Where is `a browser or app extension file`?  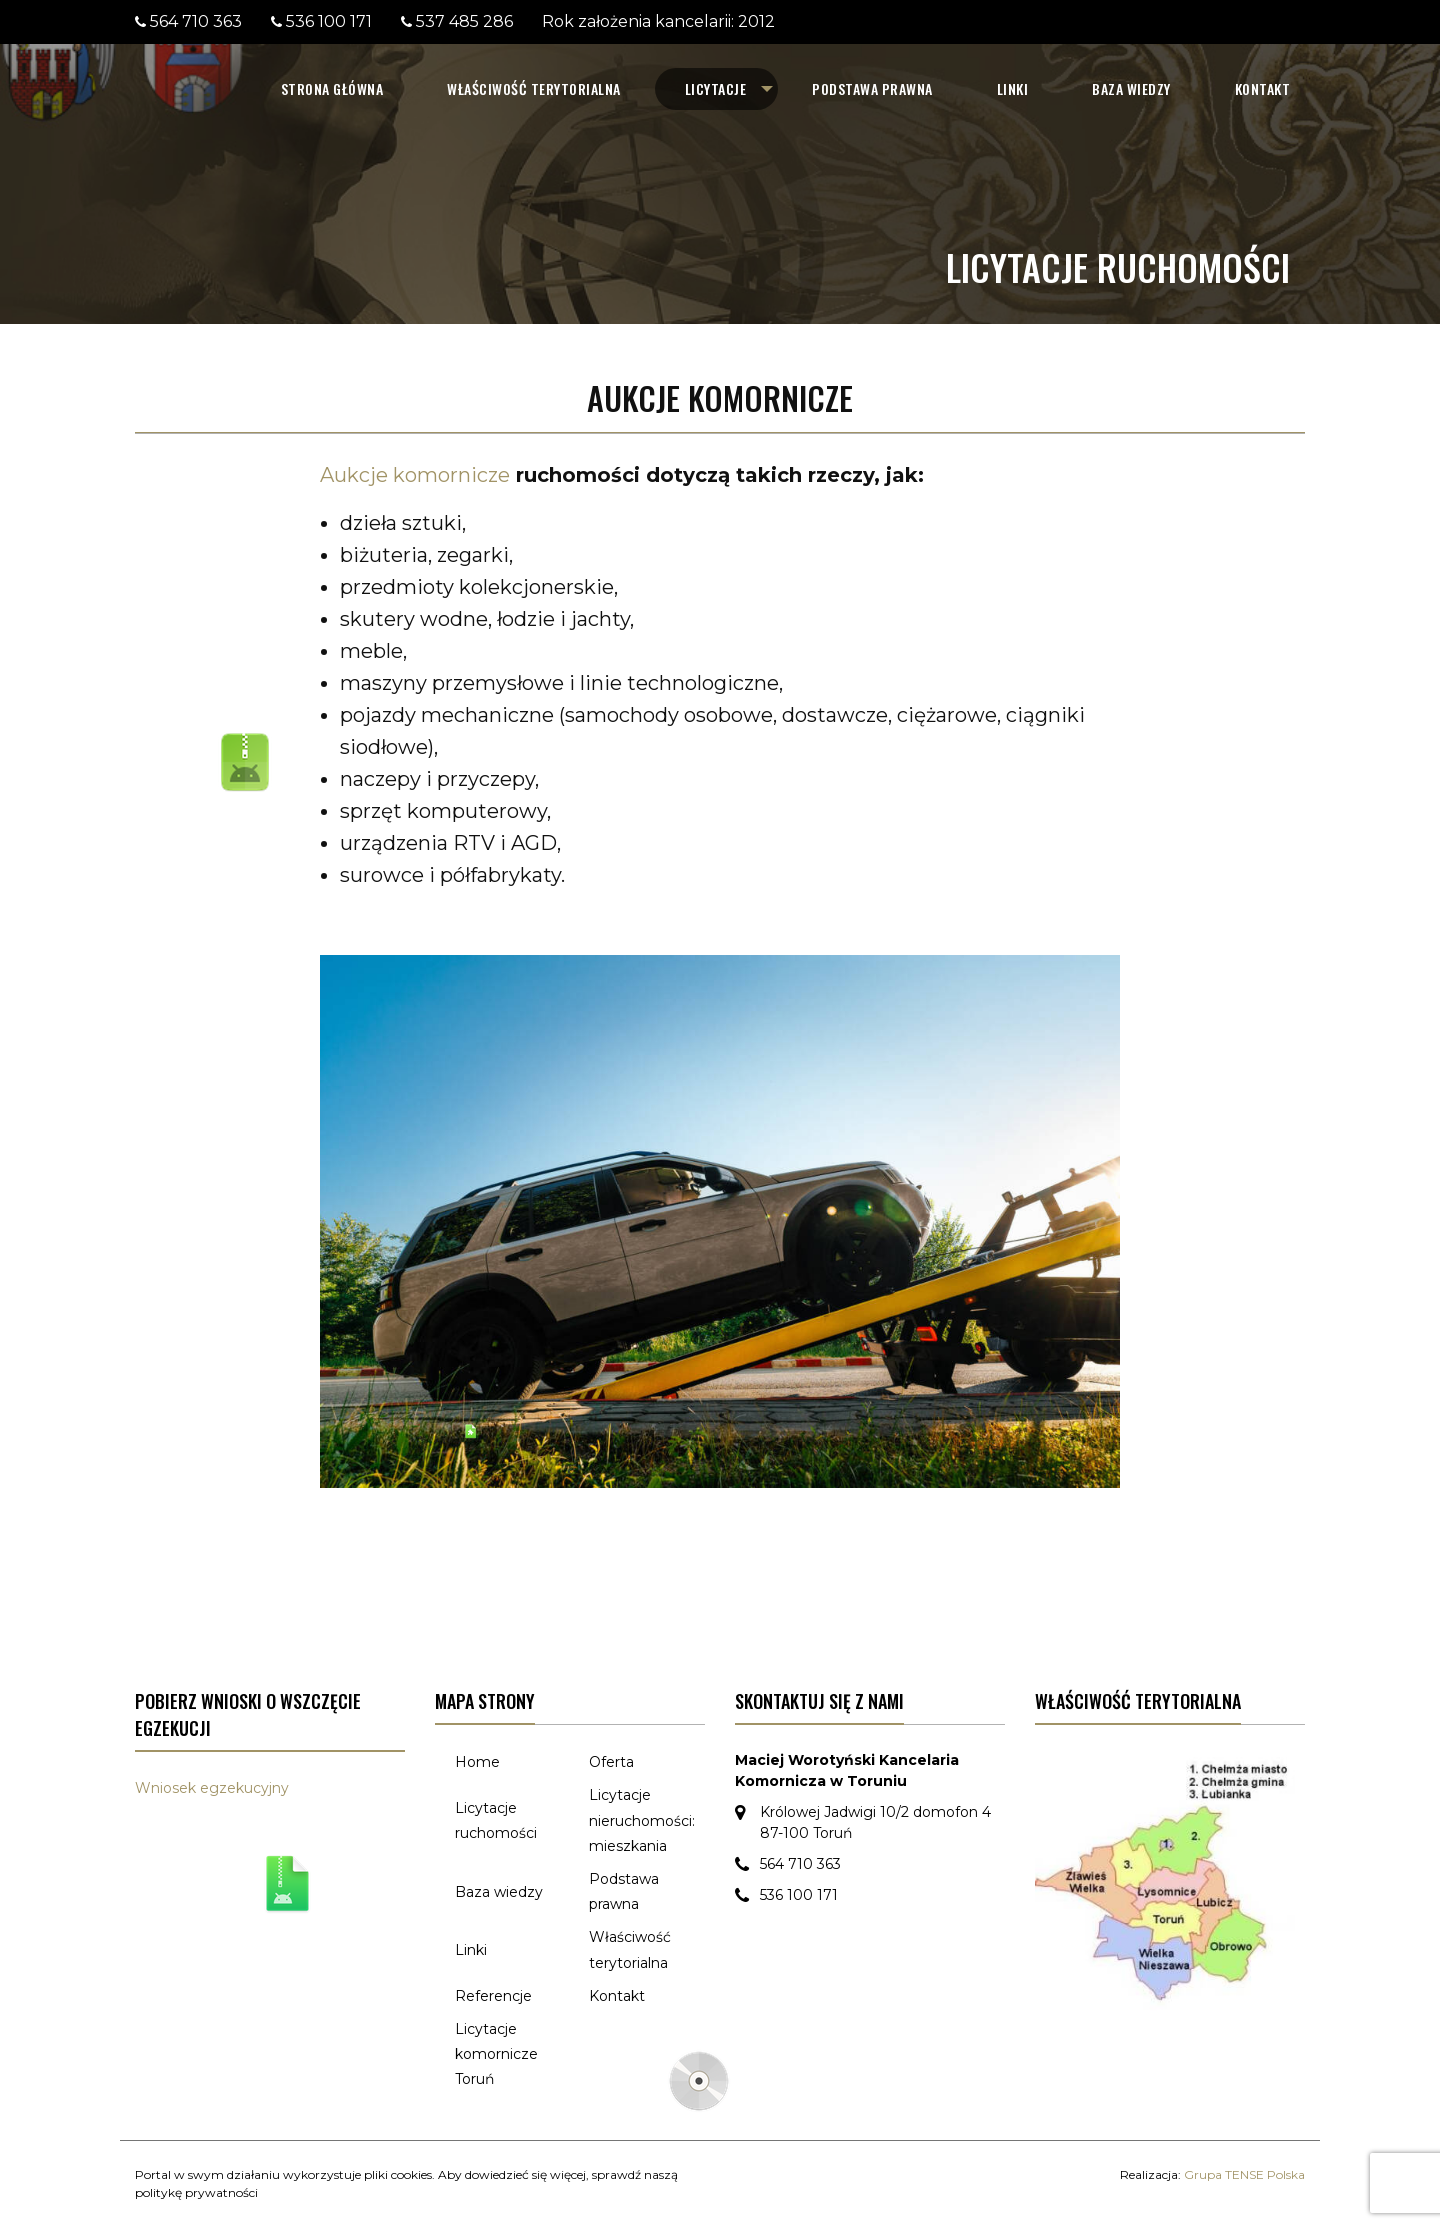
a browser or app extension file is located at coordinates (484, 1431).